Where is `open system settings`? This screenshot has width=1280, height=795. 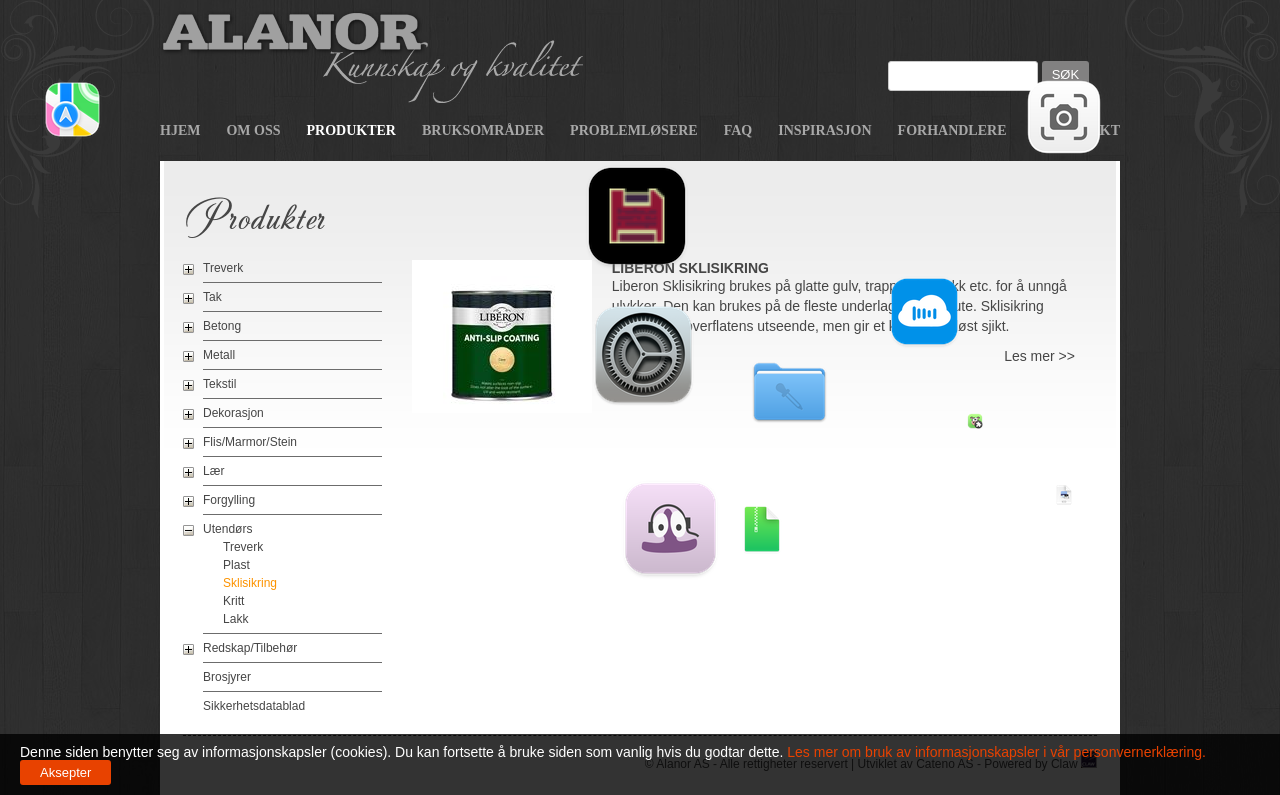
open system settings is located at coordinates (643, 354).